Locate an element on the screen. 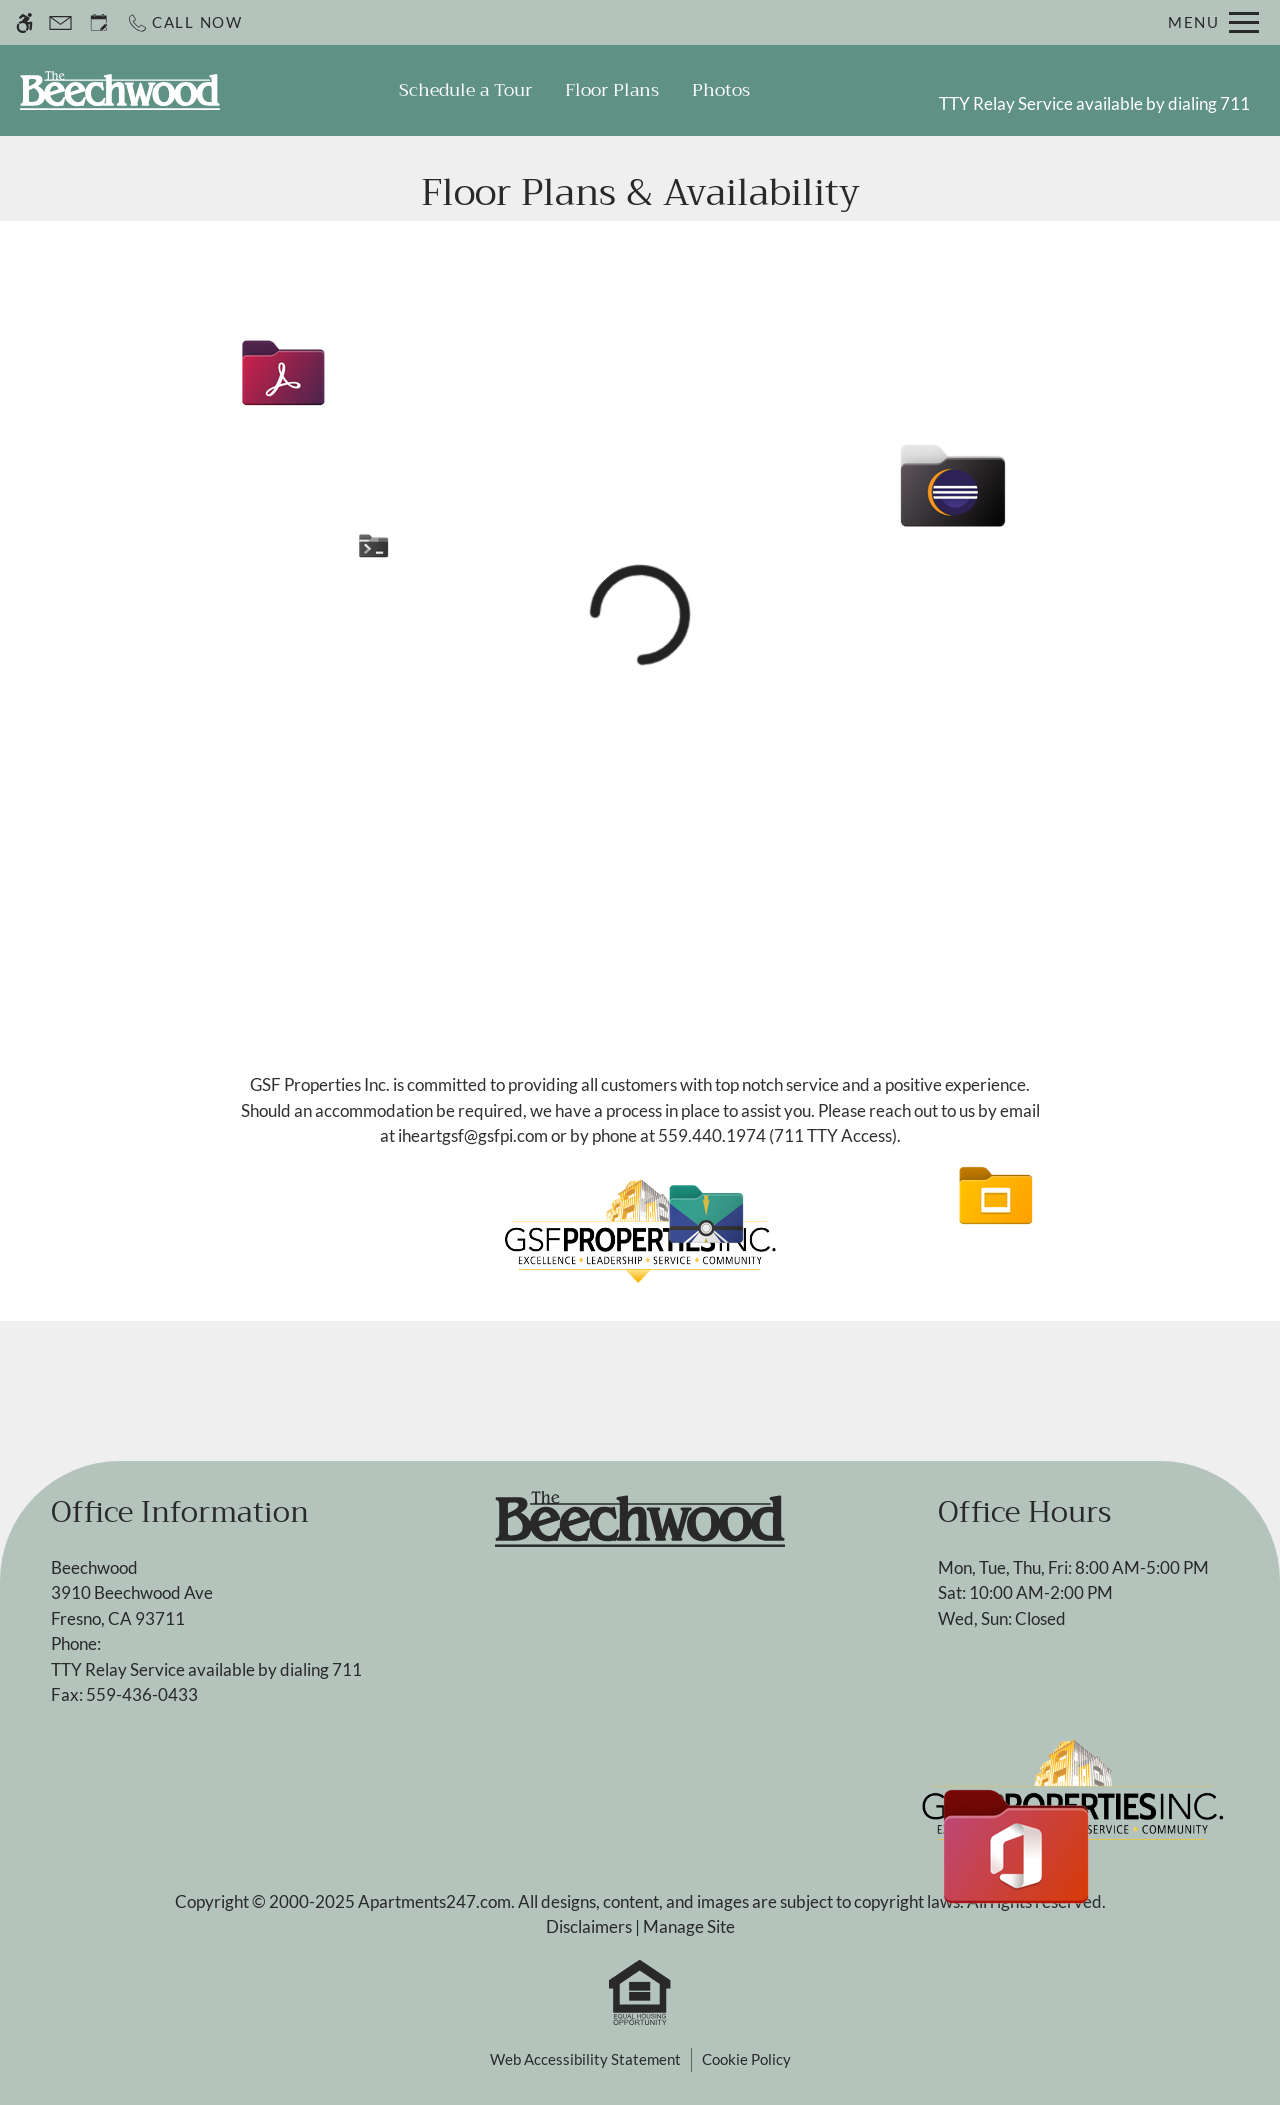 The image size is (1280, 2105). open eclipse IDE project folder is located at coordinates (952, 488).